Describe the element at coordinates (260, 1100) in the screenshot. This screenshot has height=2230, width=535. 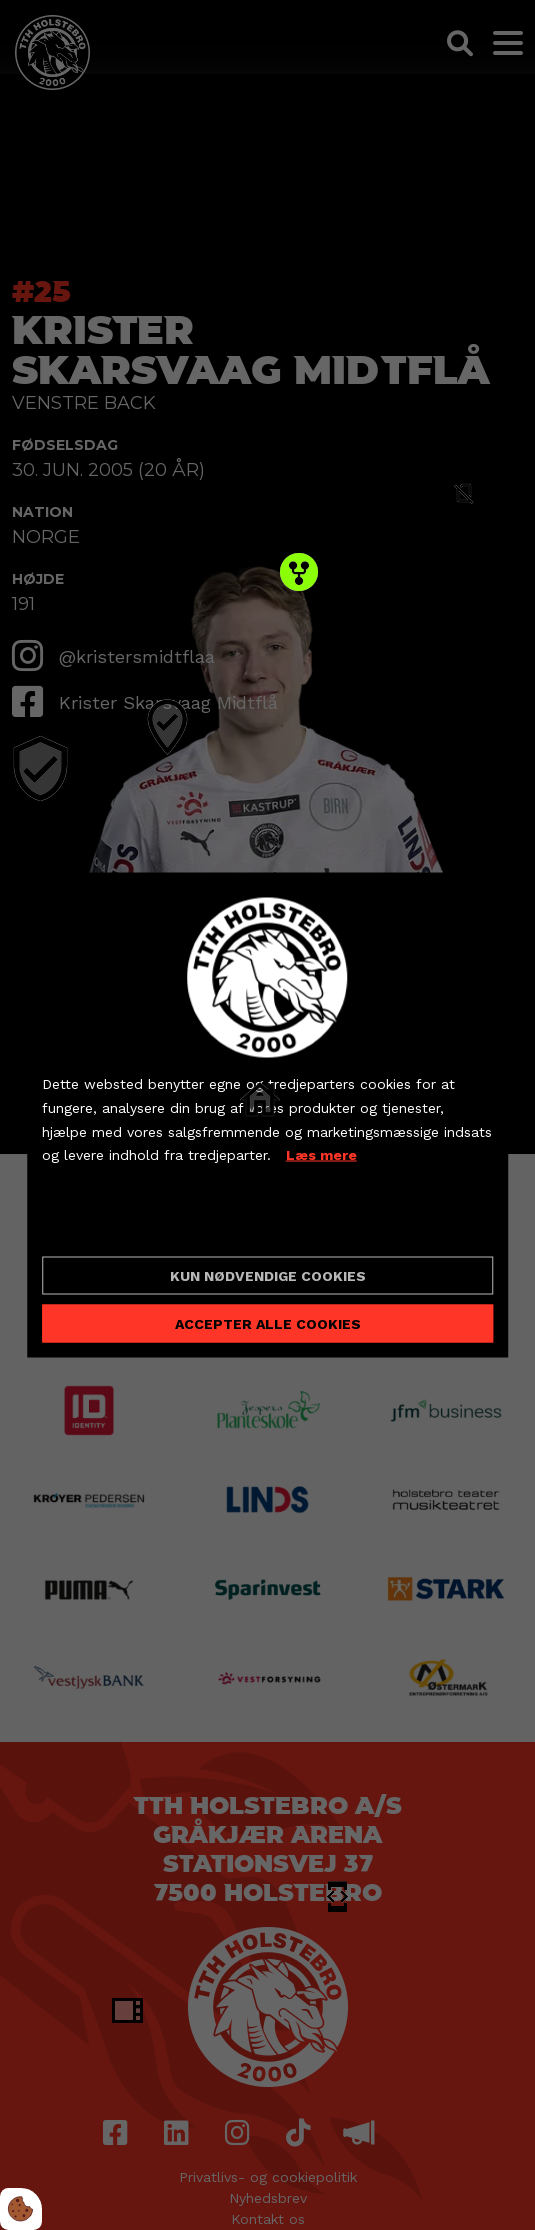
I see `navigate to home screen` at that location.